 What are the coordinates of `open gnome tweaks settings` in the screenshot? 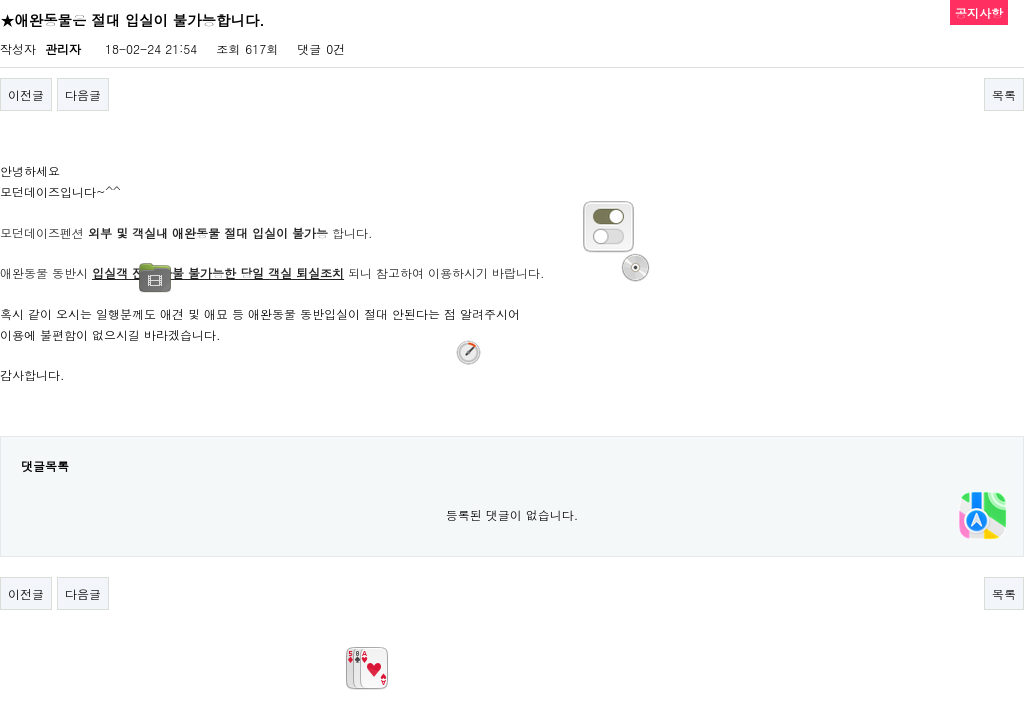 It's located at (608, 226).